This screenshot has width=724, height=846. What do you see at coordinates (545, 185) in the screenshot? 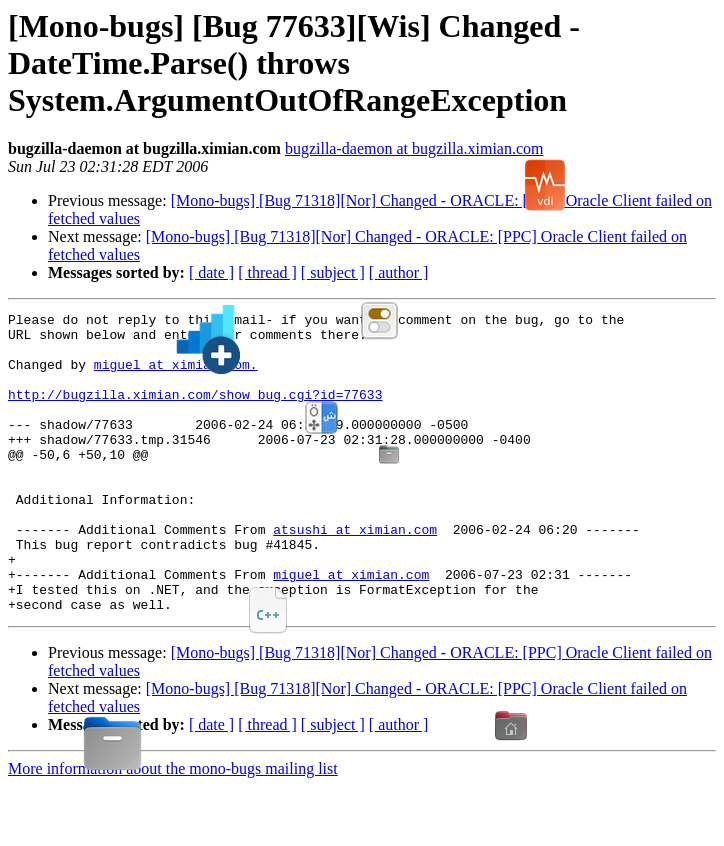
I see `virtualbox virtual disk image file` at bounding box center [545, 185].